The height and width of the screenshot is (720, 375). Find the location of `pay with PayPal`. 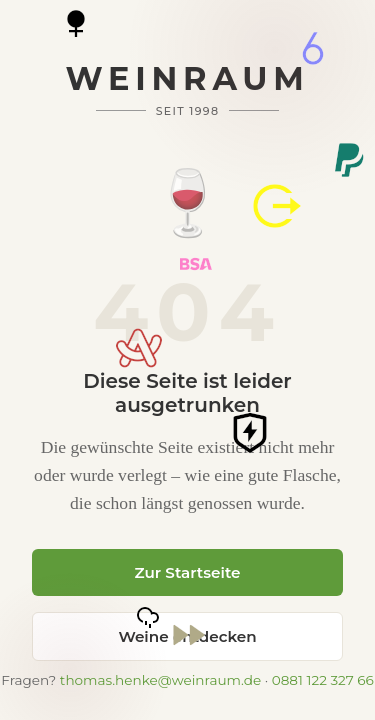

pay with PayPal is located at coordinates (349, 159).